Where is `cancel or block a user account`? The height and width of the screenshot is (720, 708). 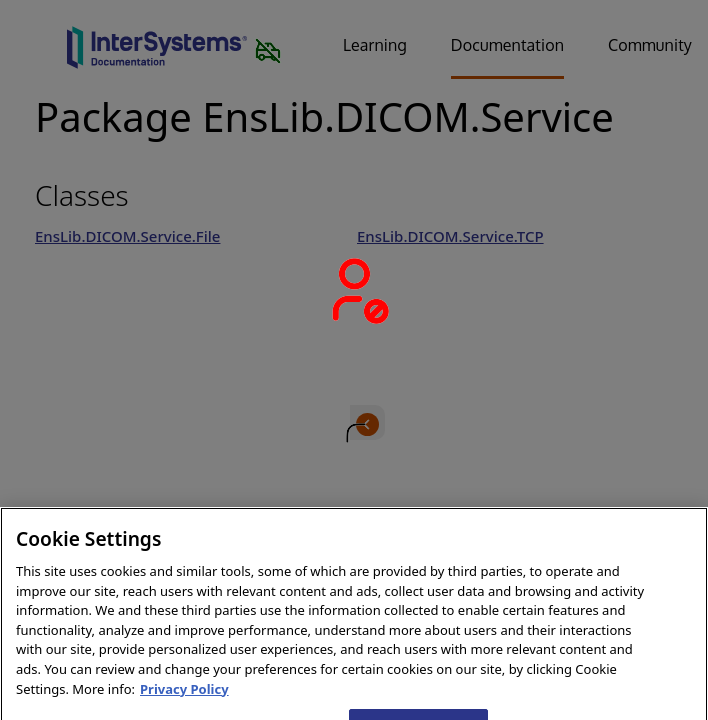
cancel or block a user account is located at coordinates (354, 289).